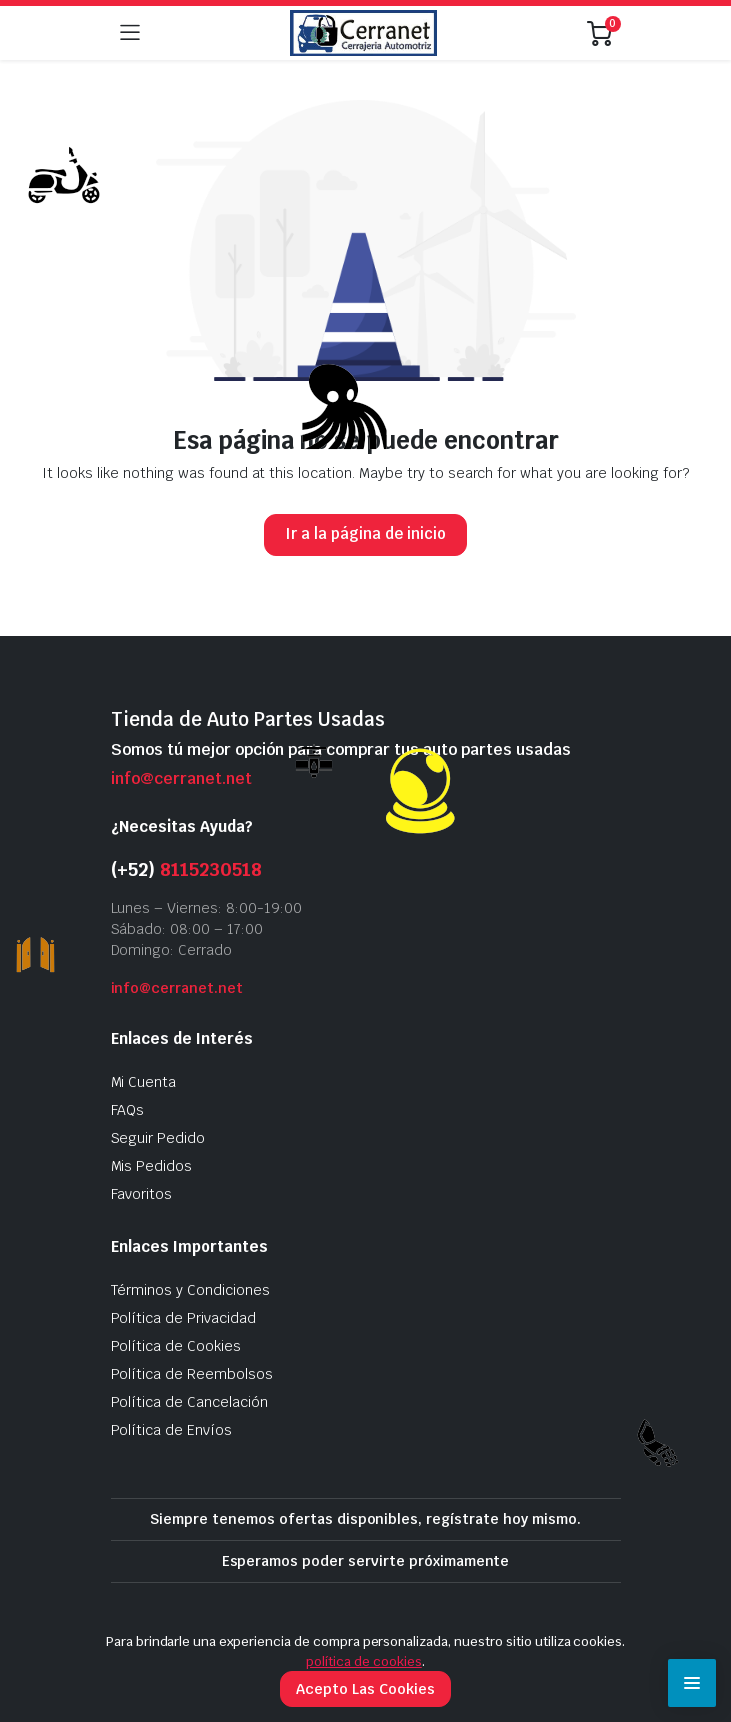 This screenshot has width=731, height=1722. Describe the element at coordinates (420, 790) in the screenshot. I see `view predictions or fortune features` at that location.